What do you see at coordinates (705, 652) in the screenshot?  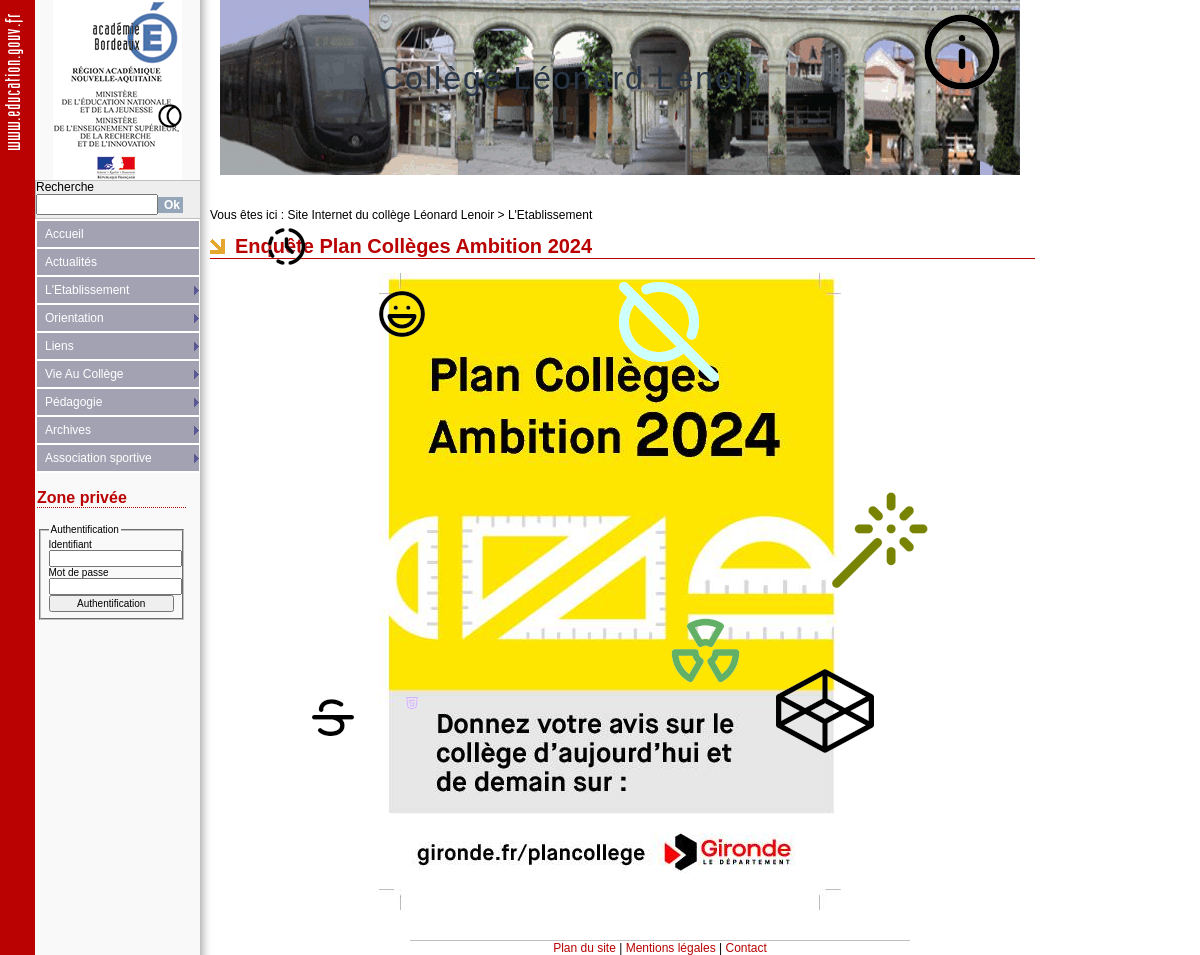 I see `indicates hazardous or radioactive content warning` at bounding box center [705, 652].